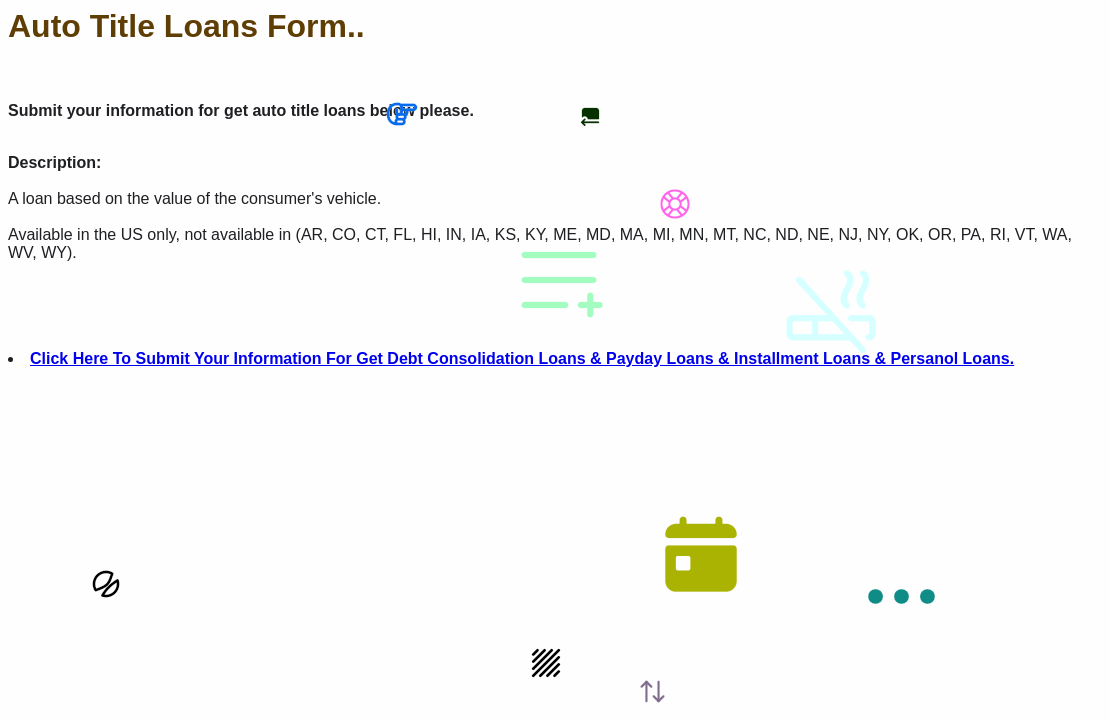 Image resolution: width=1109 pixels, height=720 pixels. I want to click on sort items in ascending or descending order, so click(652, 691).